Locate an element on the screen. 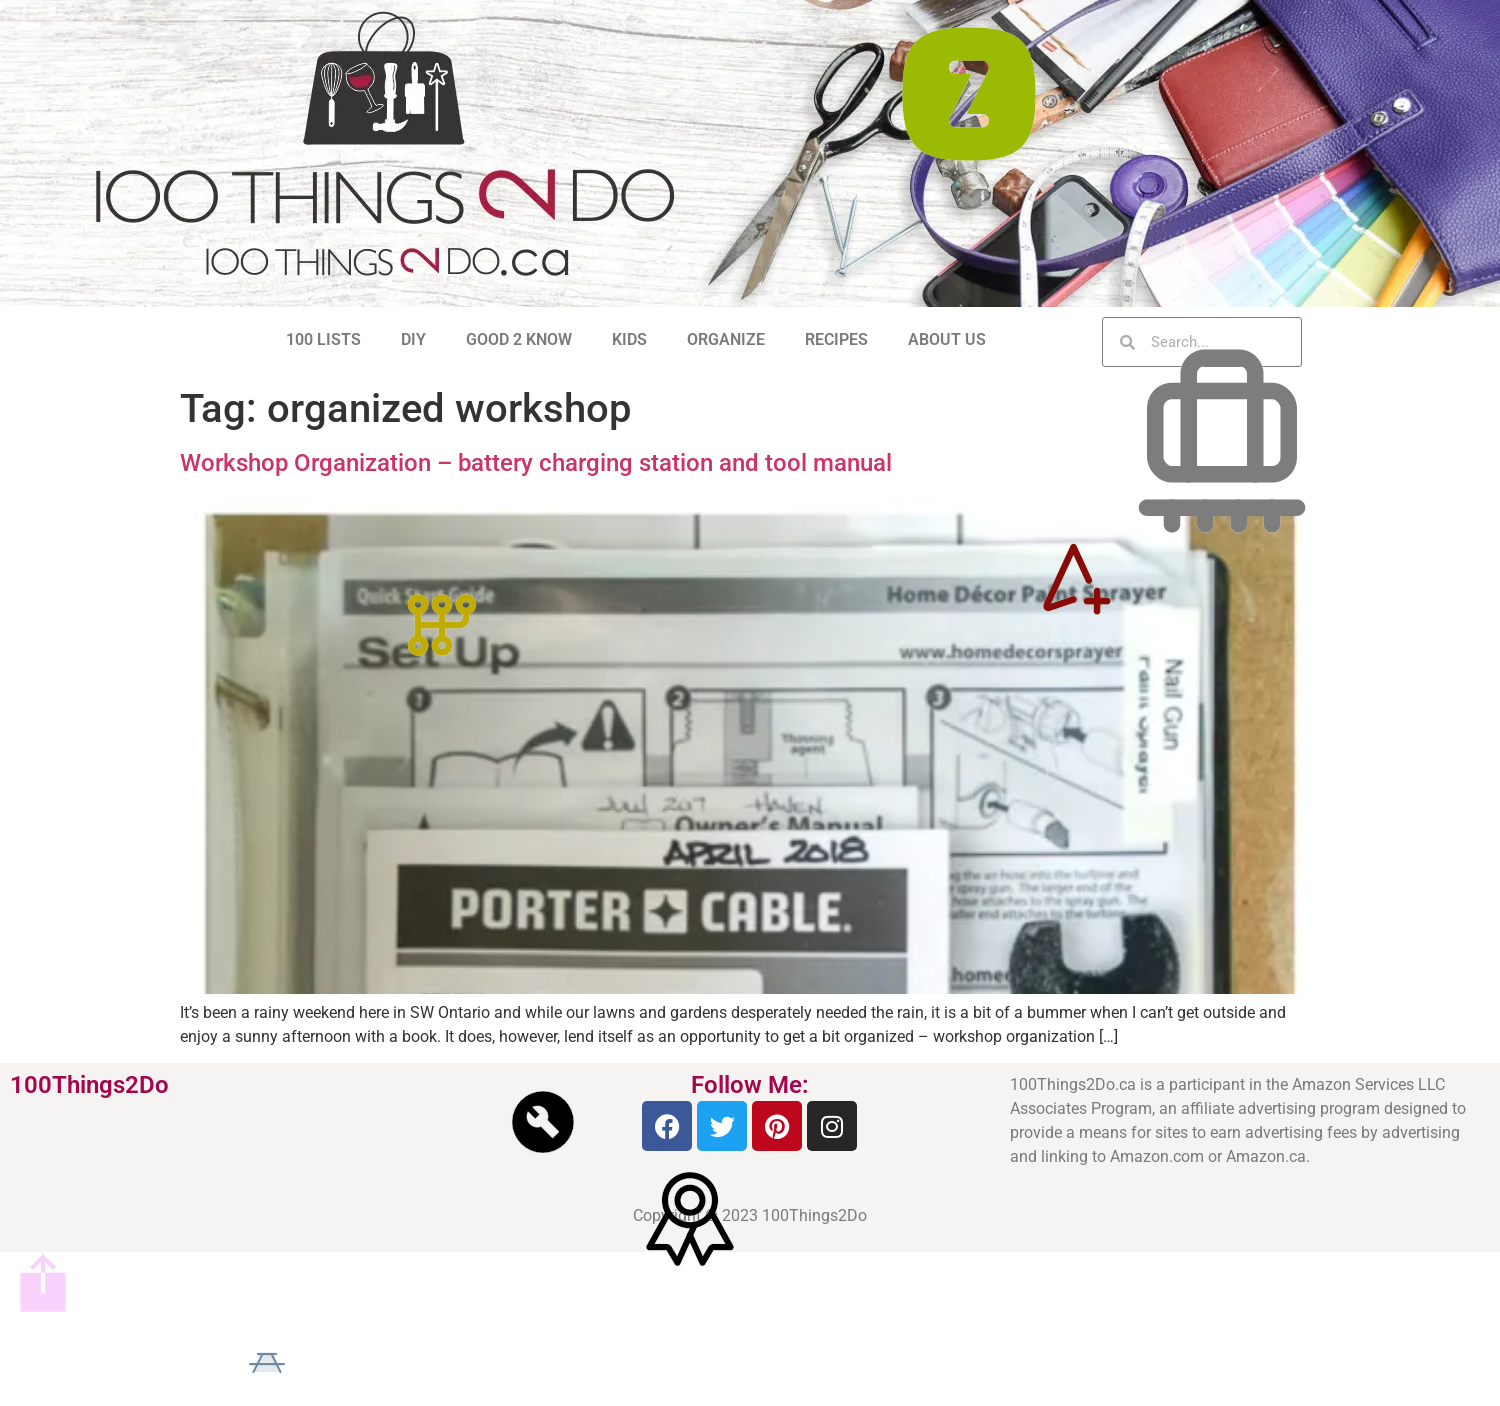  track baggage claim status is located at coordinates (1222, 441).